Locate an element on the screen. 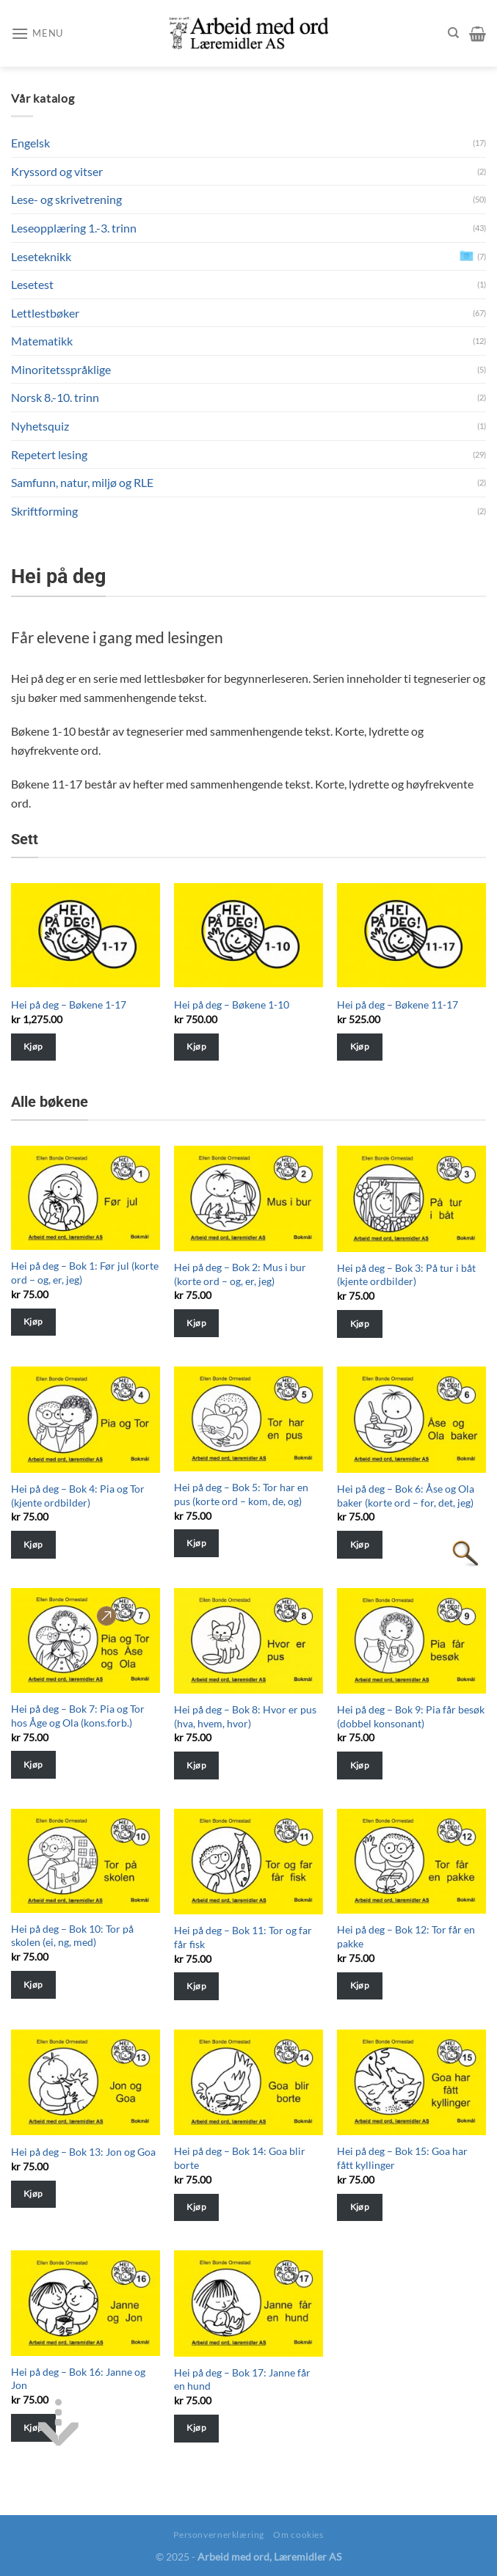 The width and height of the screenshot is (497, 2576). search your system or files is located at coordinates (465, 1554).